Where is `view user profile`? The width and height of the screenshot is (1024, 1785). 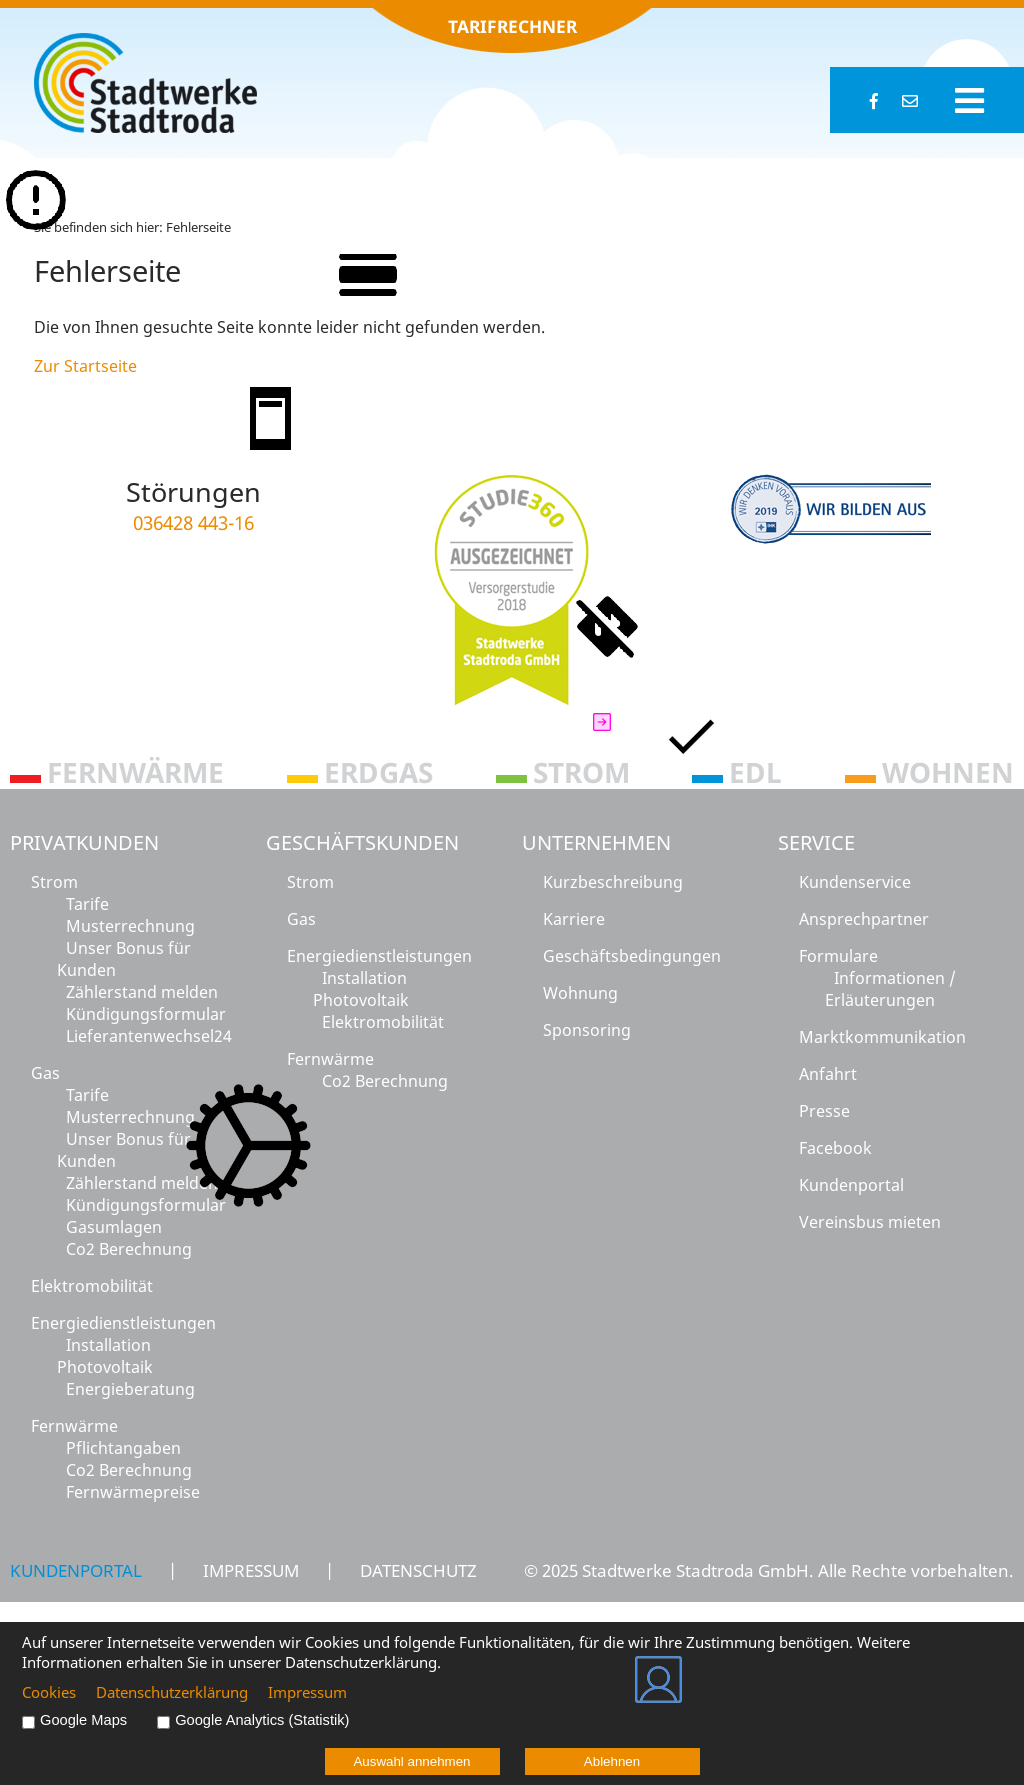 view user profile is located at coordinates (658, 1679).